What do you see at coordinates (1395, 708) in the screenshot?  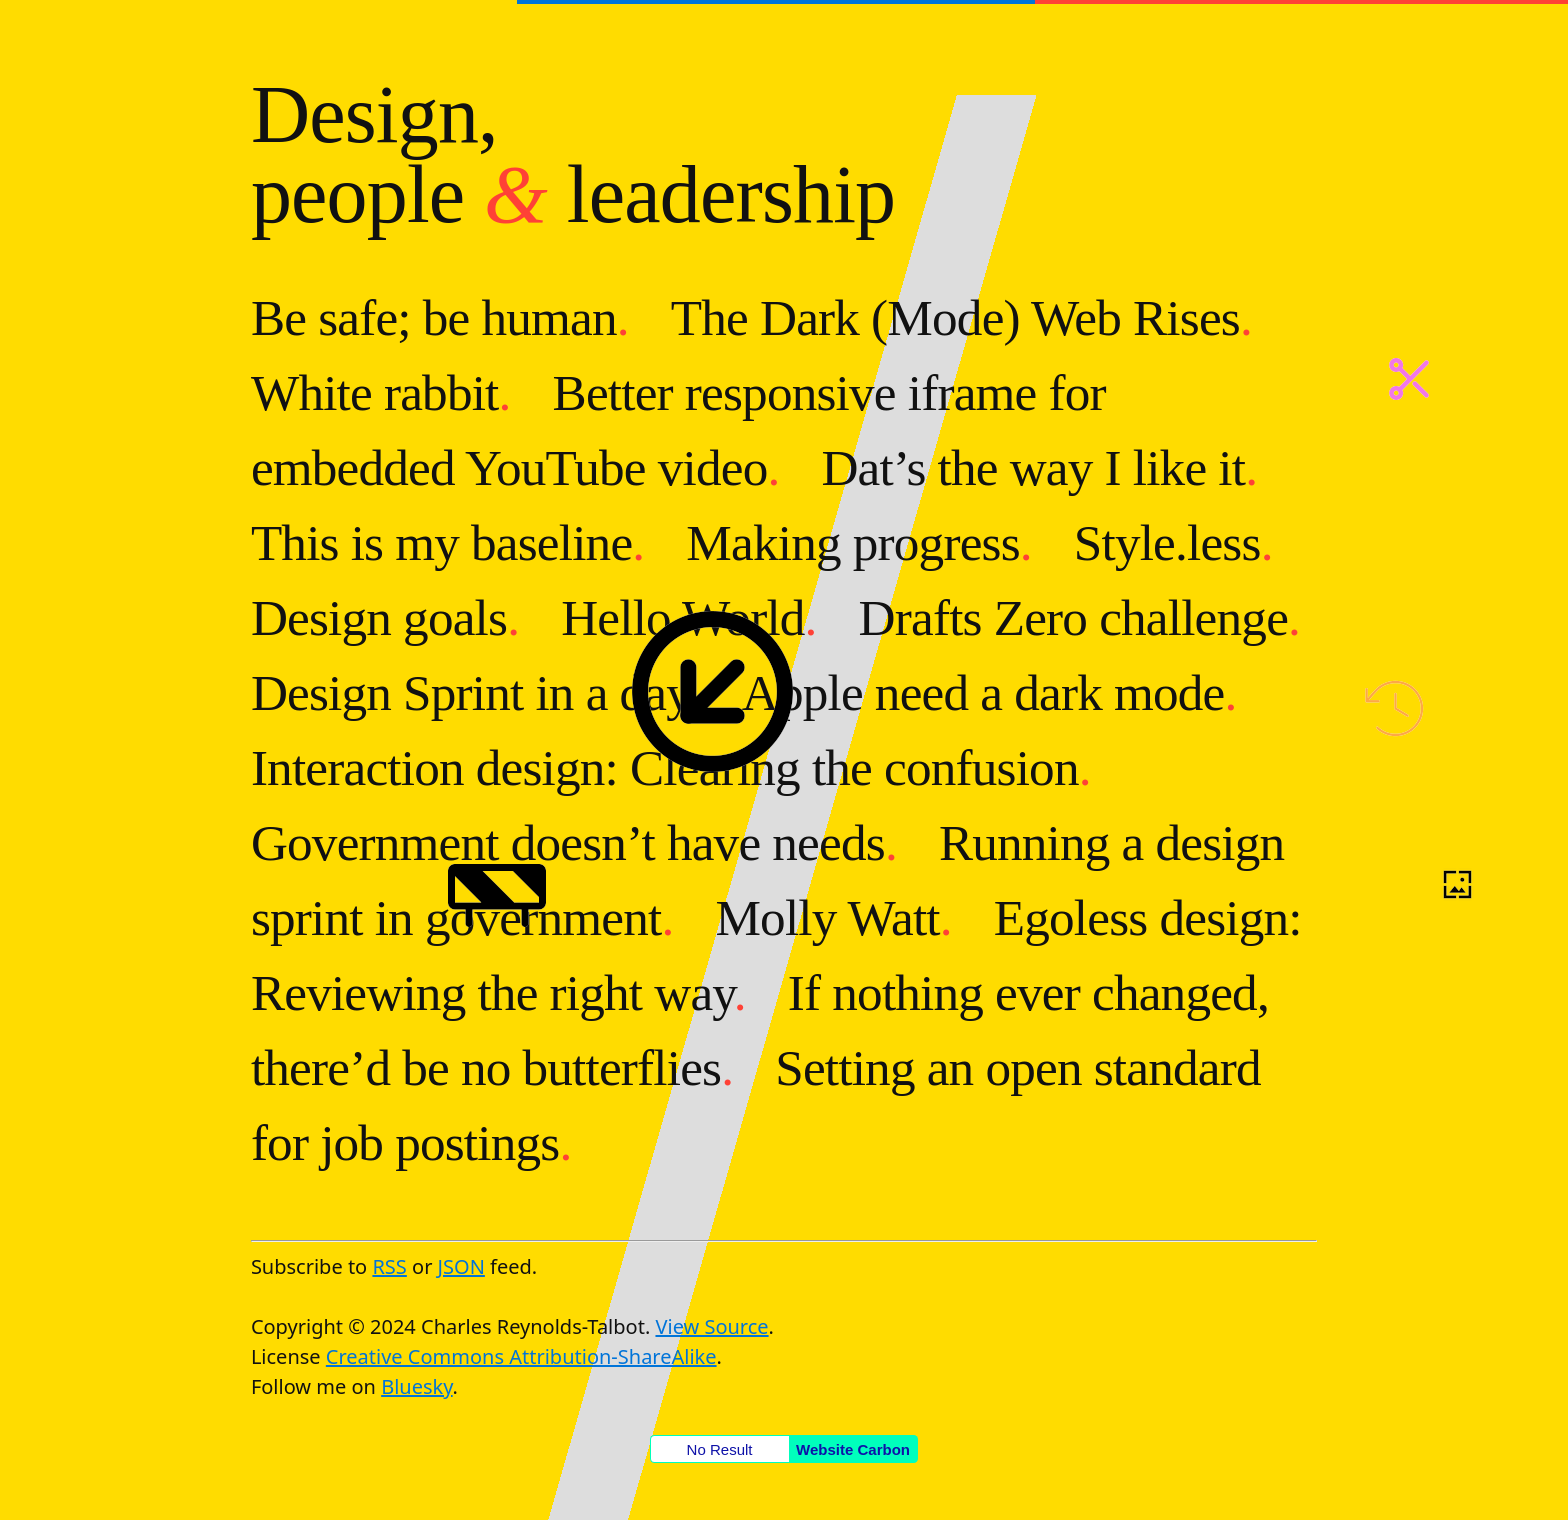 I see `view history or recent activity` at bounding box center [1395, 708].